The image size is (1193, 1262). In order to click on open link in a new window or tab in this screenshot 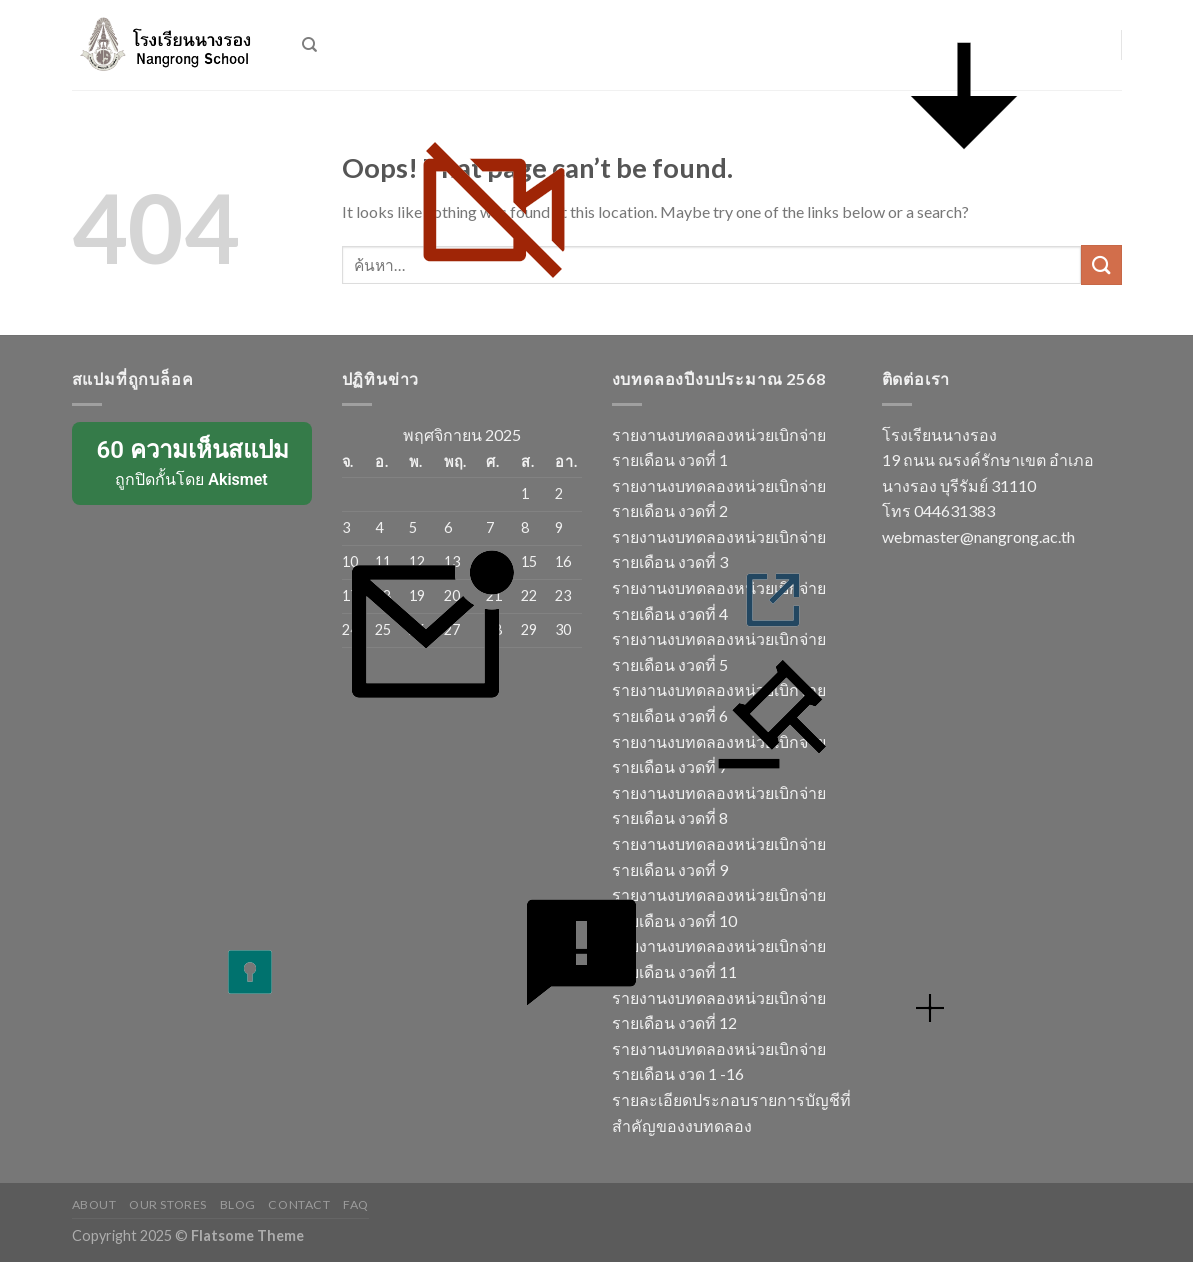, I will do `click(773, 600)`.